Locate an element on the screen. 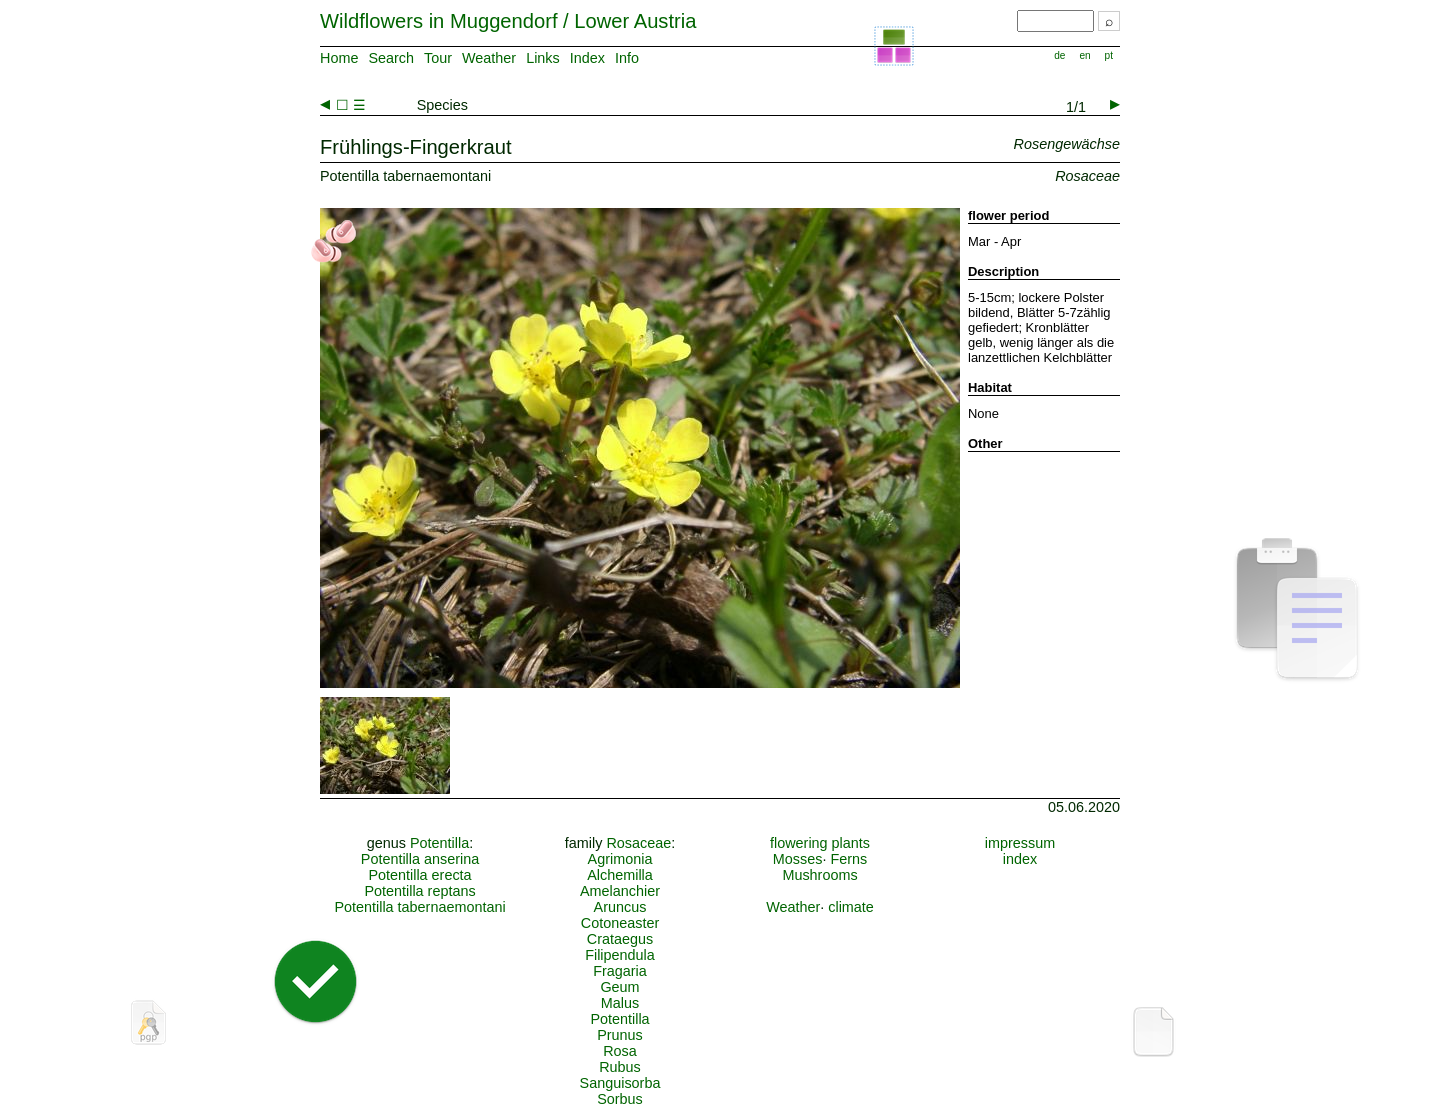 Image resolution: width=1440 pixels, height=1117 pixels. connect to beats wireless earbuds is located at coordinates (333, 241).